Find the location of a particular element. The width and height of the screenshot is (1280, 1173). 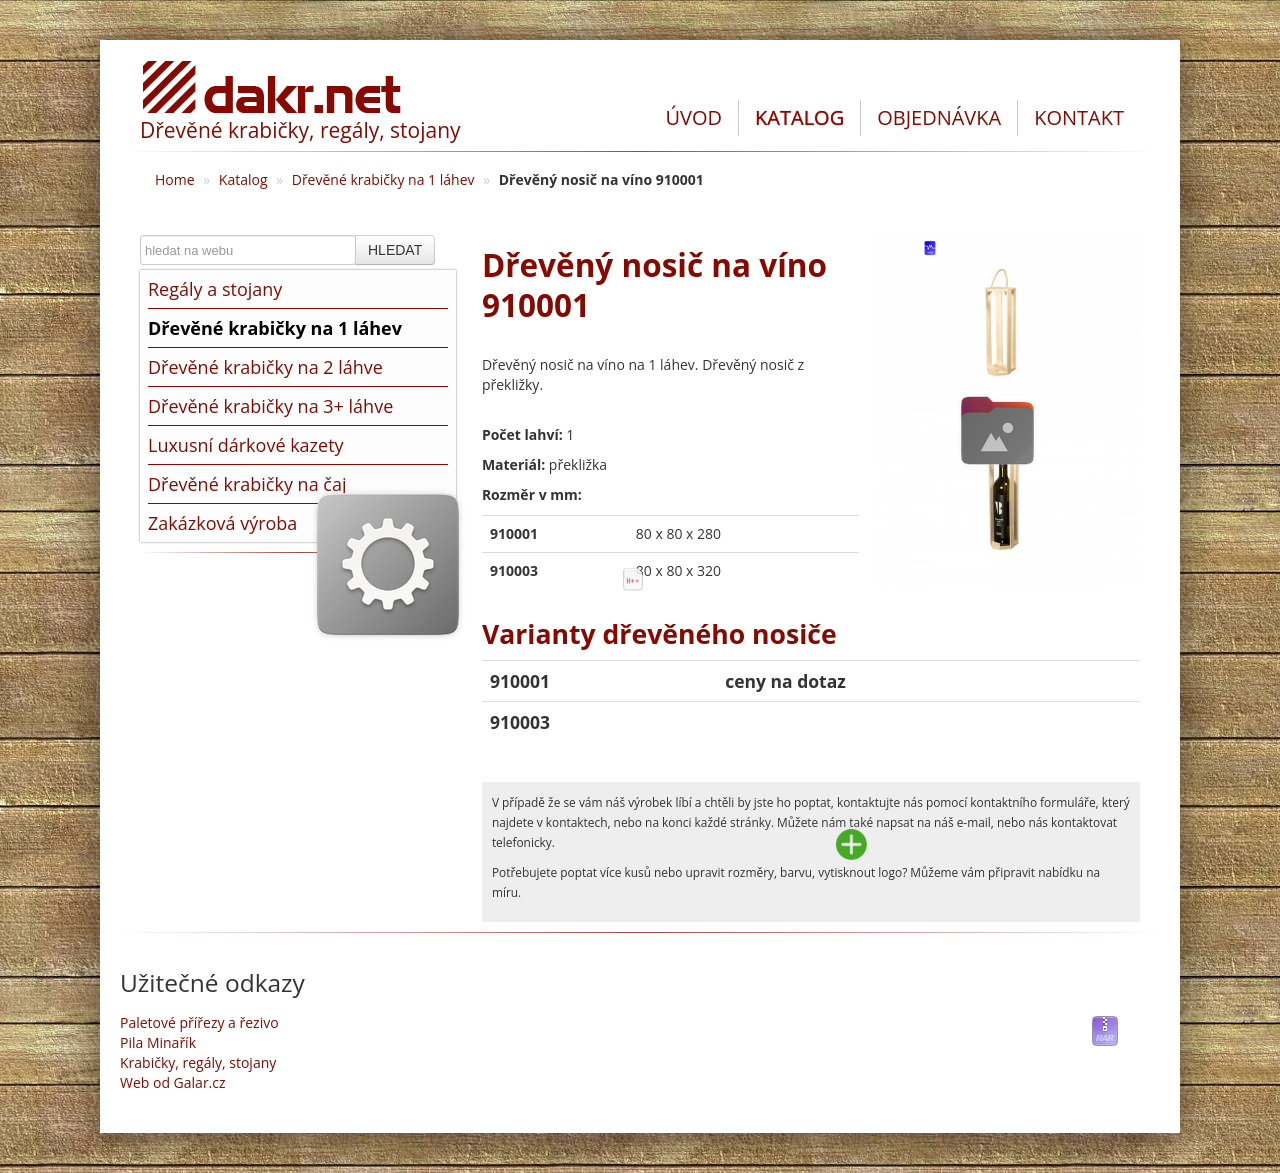

add a new item to the list is located at coordinates (851, 844).